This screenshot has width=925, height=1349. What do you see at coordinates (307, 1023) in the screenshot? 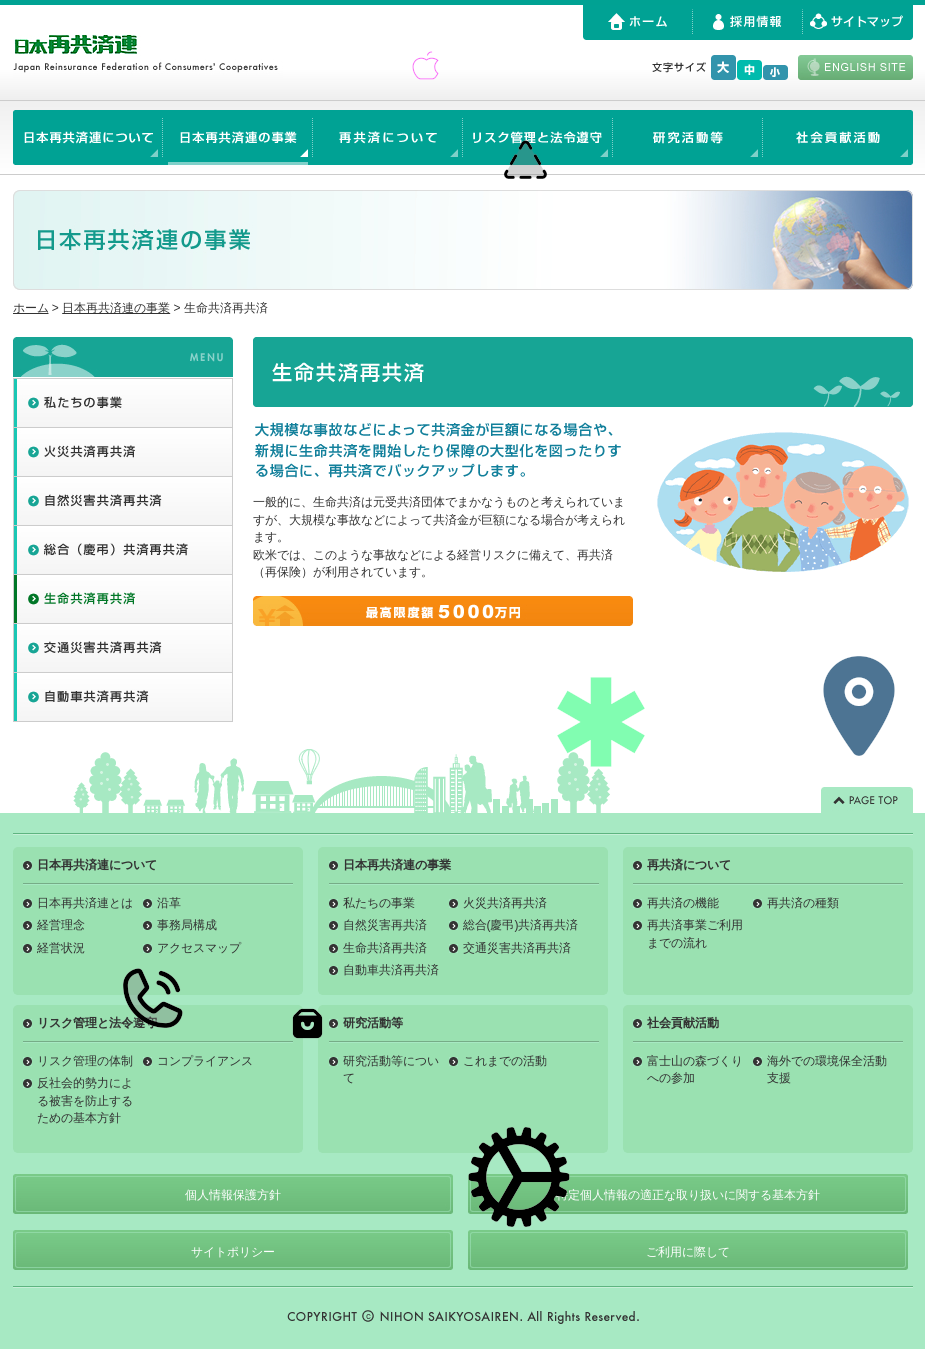
I see `view your shopping bag` at bounding box center [307, 1023].